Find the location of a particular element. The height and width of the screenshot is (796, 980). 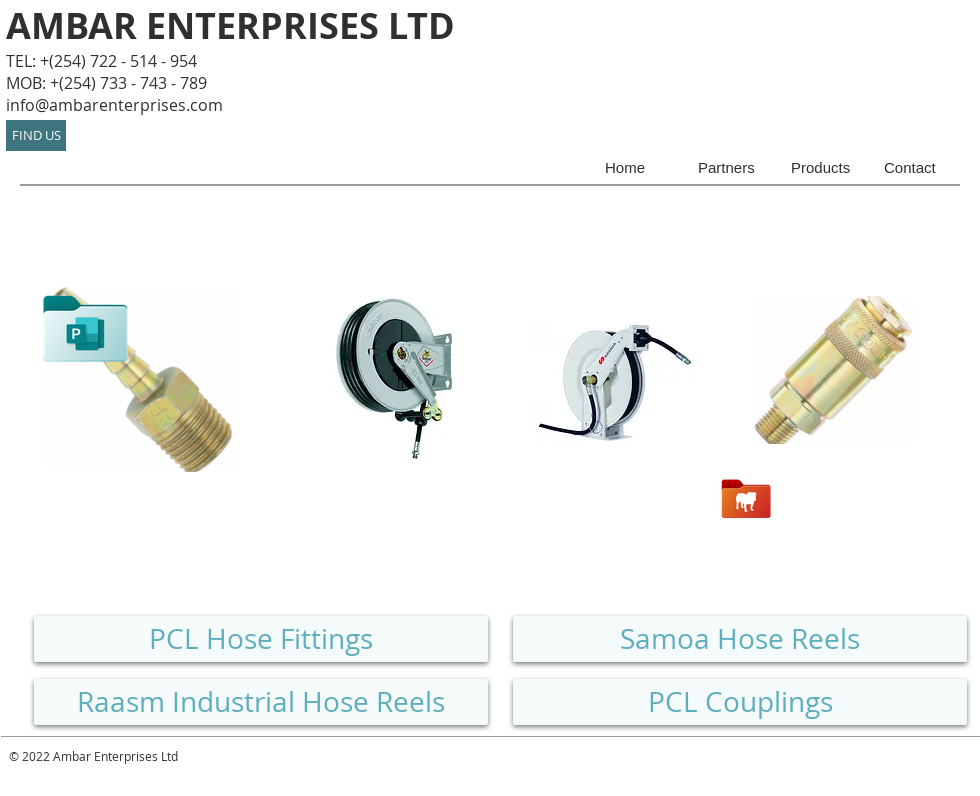

open folder containing microsoft publisher files is located at coordinates (85, 331).